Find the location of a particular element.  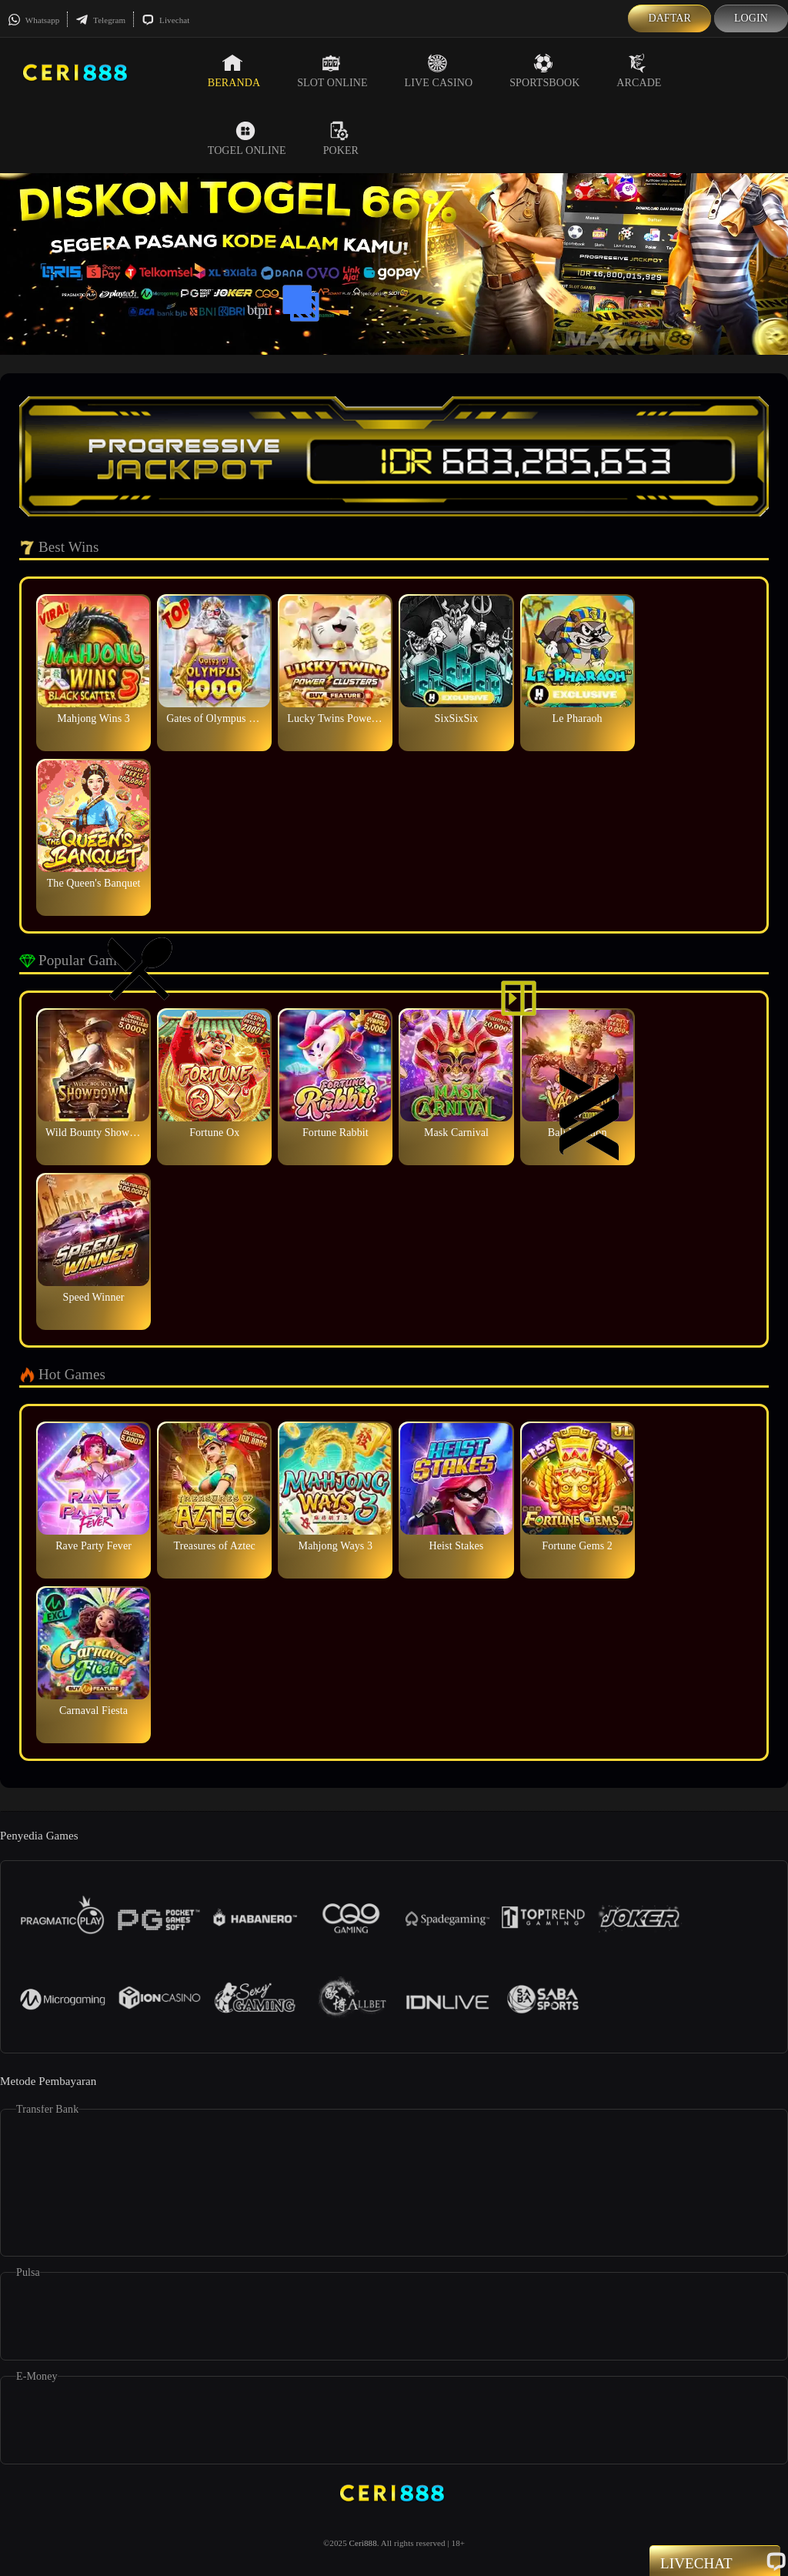

find nearby restaurants is located at coordinates (139, 967).